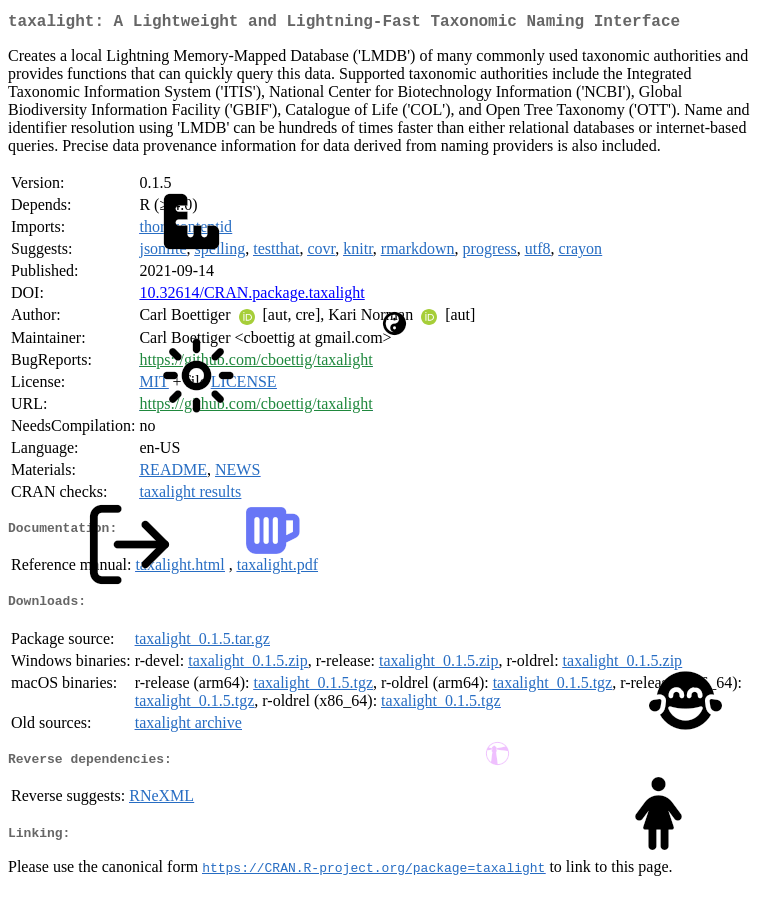 The height and width of the screenshot is (908, 768). What do you see at coordinates (191, 221) in the screenshot?
I see `access measurement tools` at bounding box center [191, 221].